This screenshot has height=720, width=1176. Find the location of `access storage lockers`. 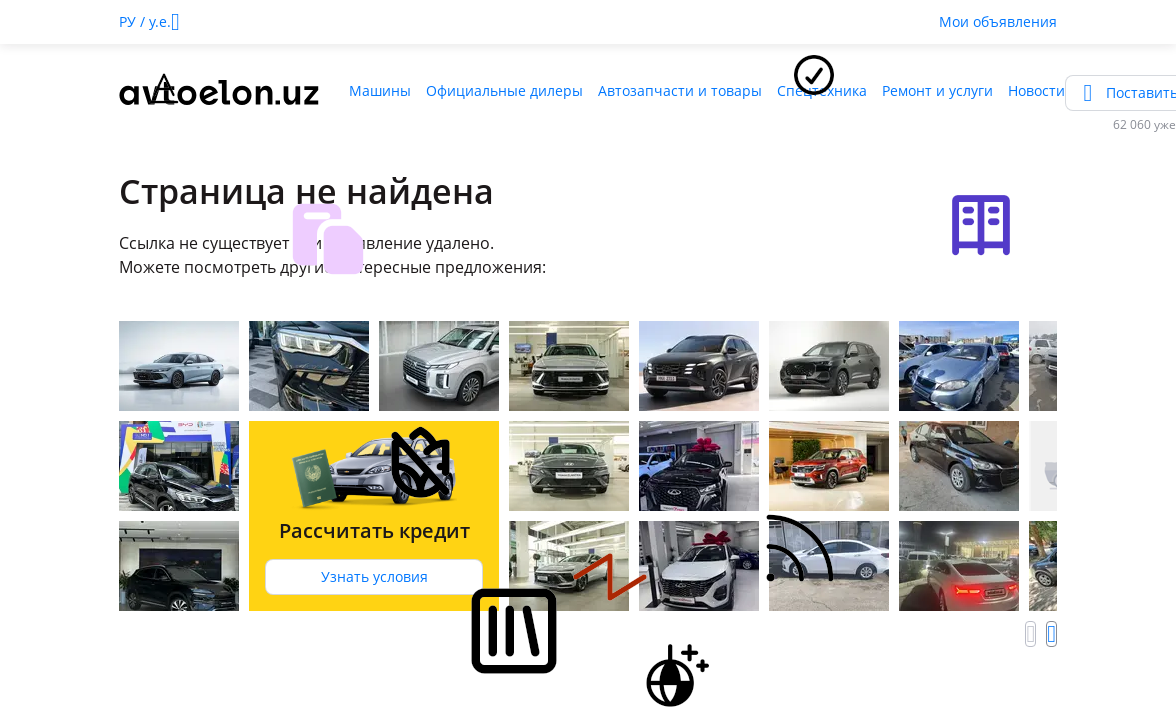

access storage lockers is located at coordinates (981, 224).